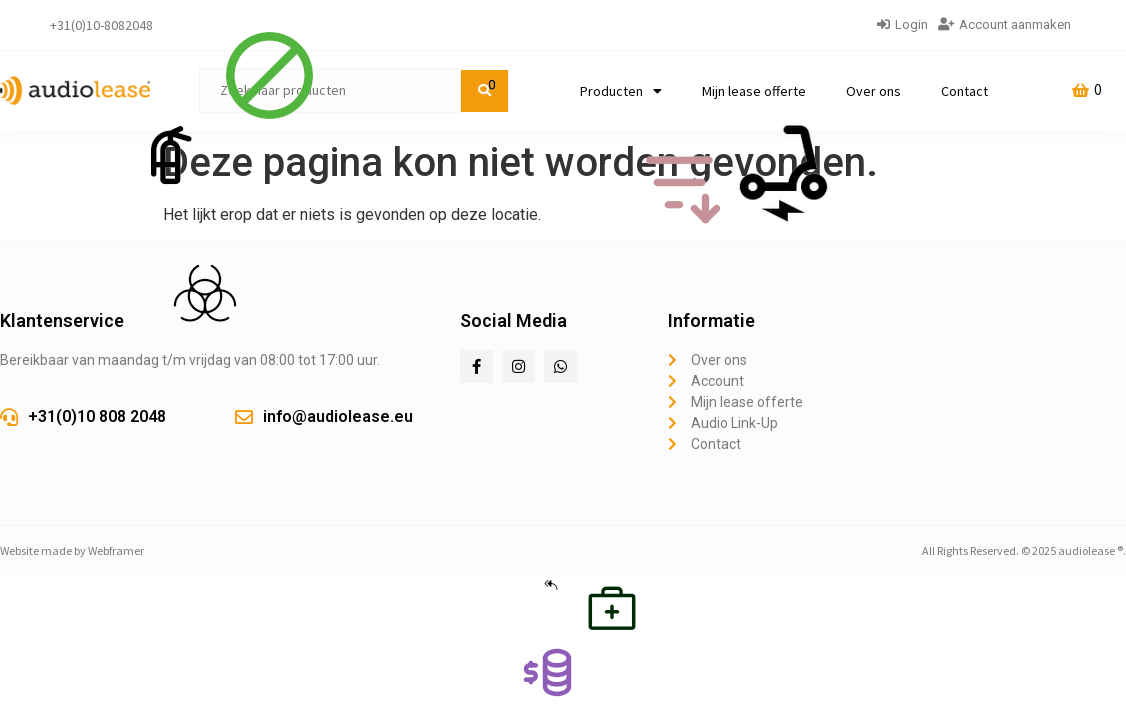  Describe the element at coordinates (168, 155) in the screenshot. I see `fire safety equipment indicator` at that location.